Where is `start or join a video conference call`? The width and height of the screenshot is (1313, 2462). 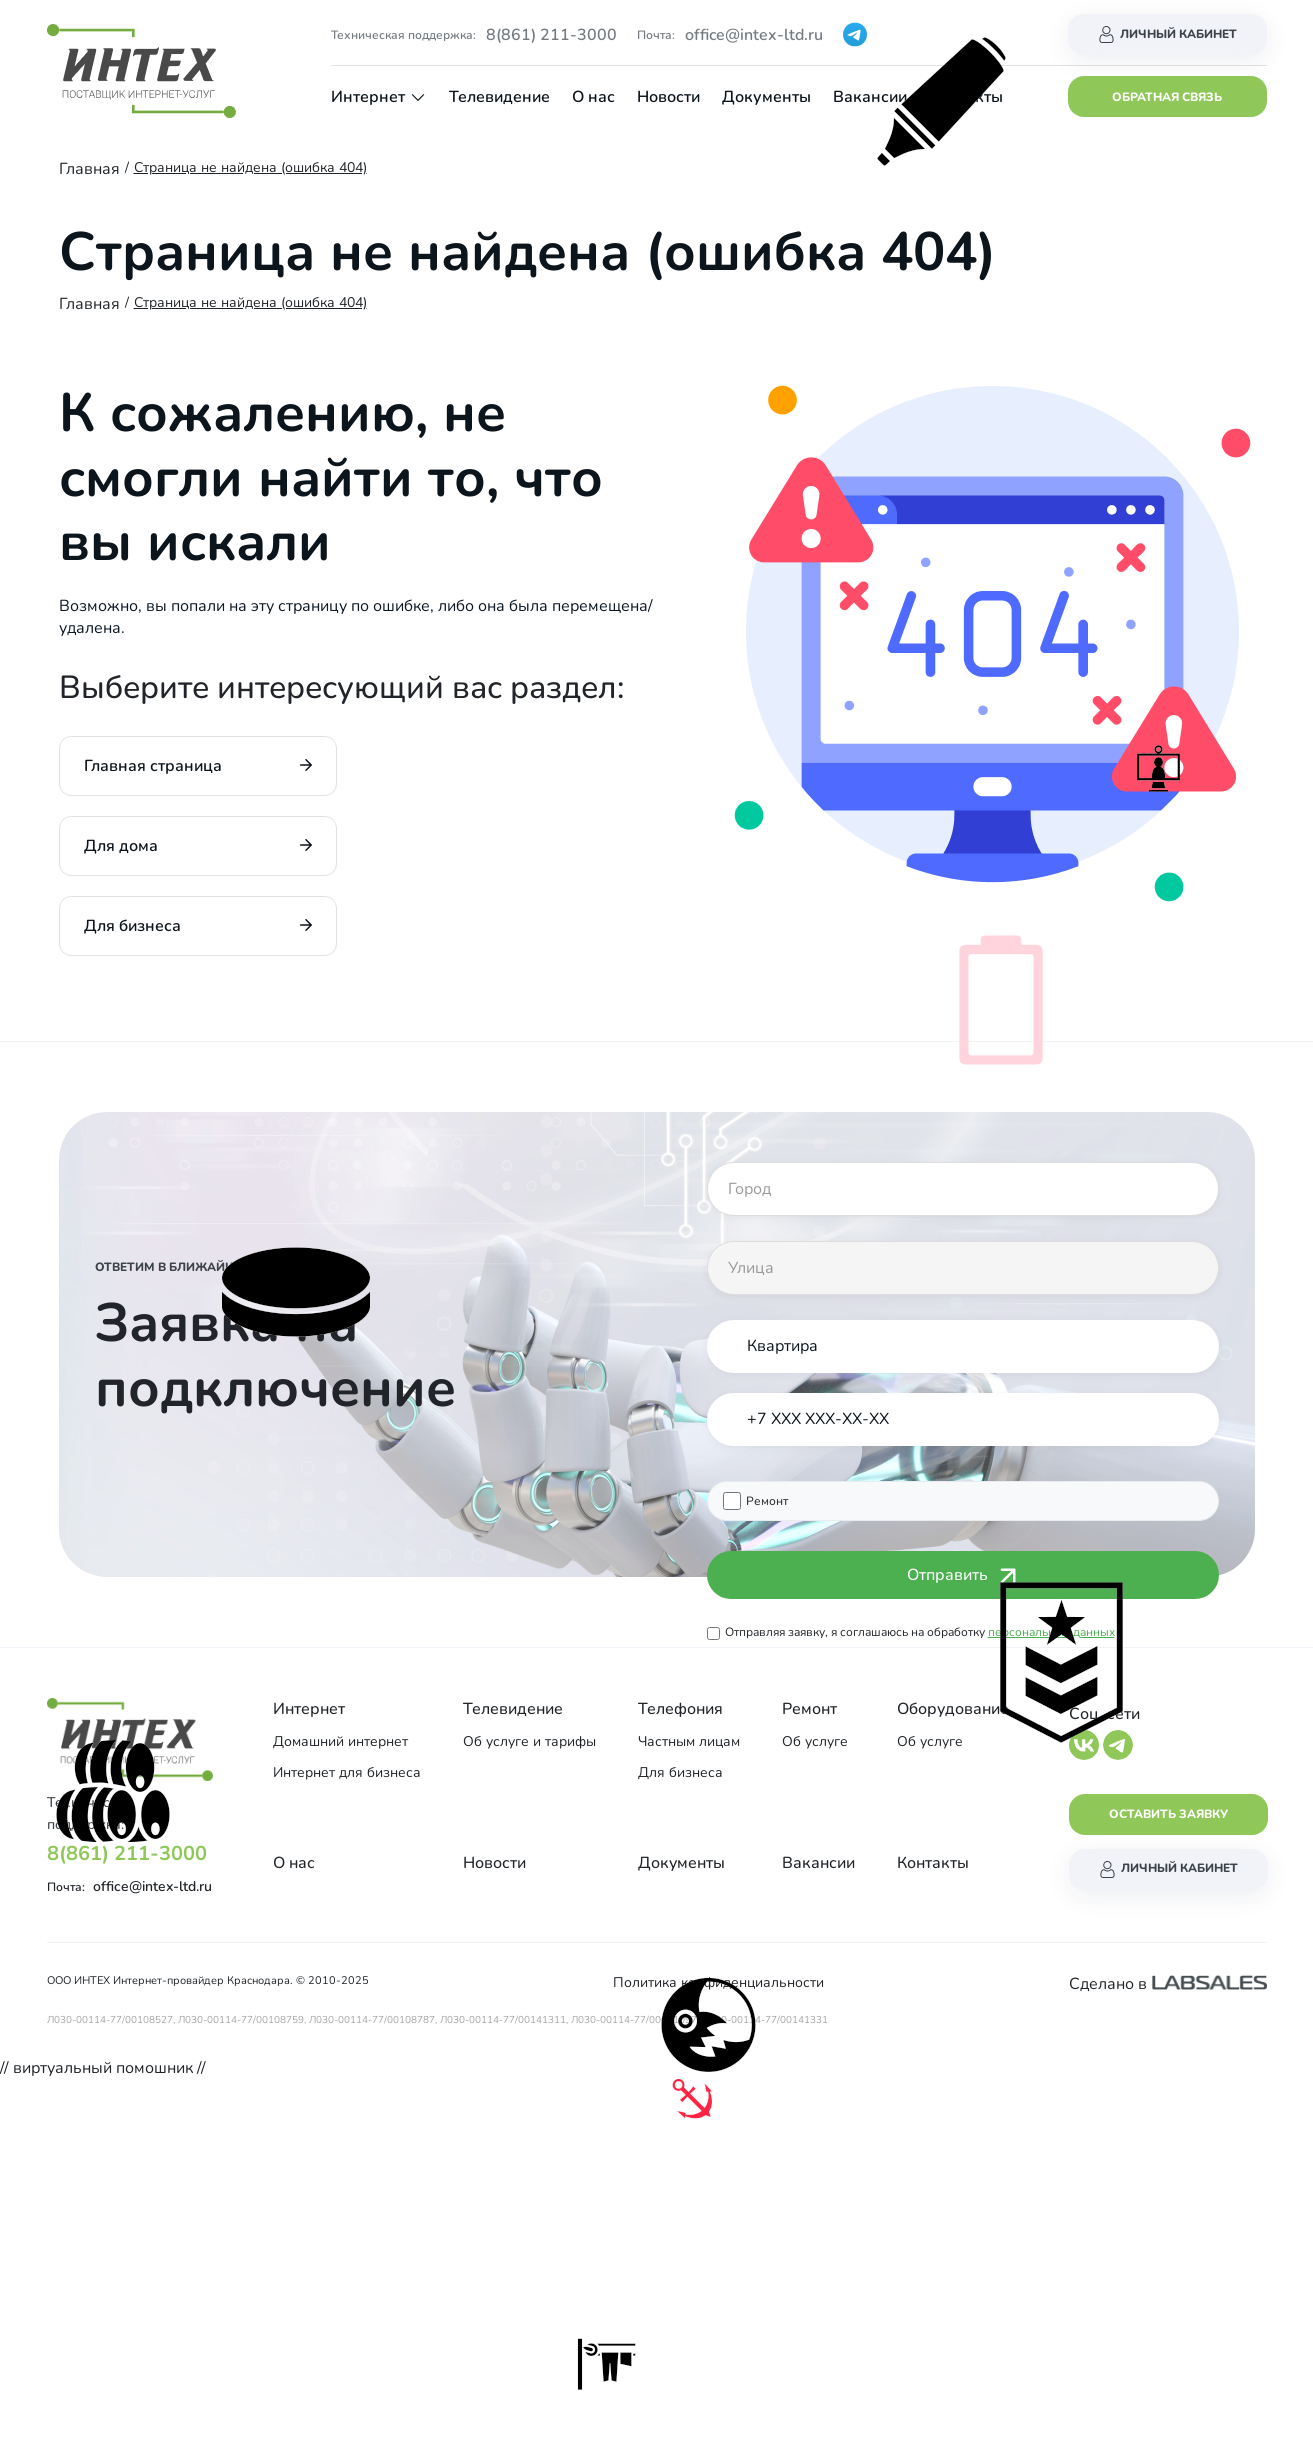
start or join a video conference call is located at coordinates (1158, 768).